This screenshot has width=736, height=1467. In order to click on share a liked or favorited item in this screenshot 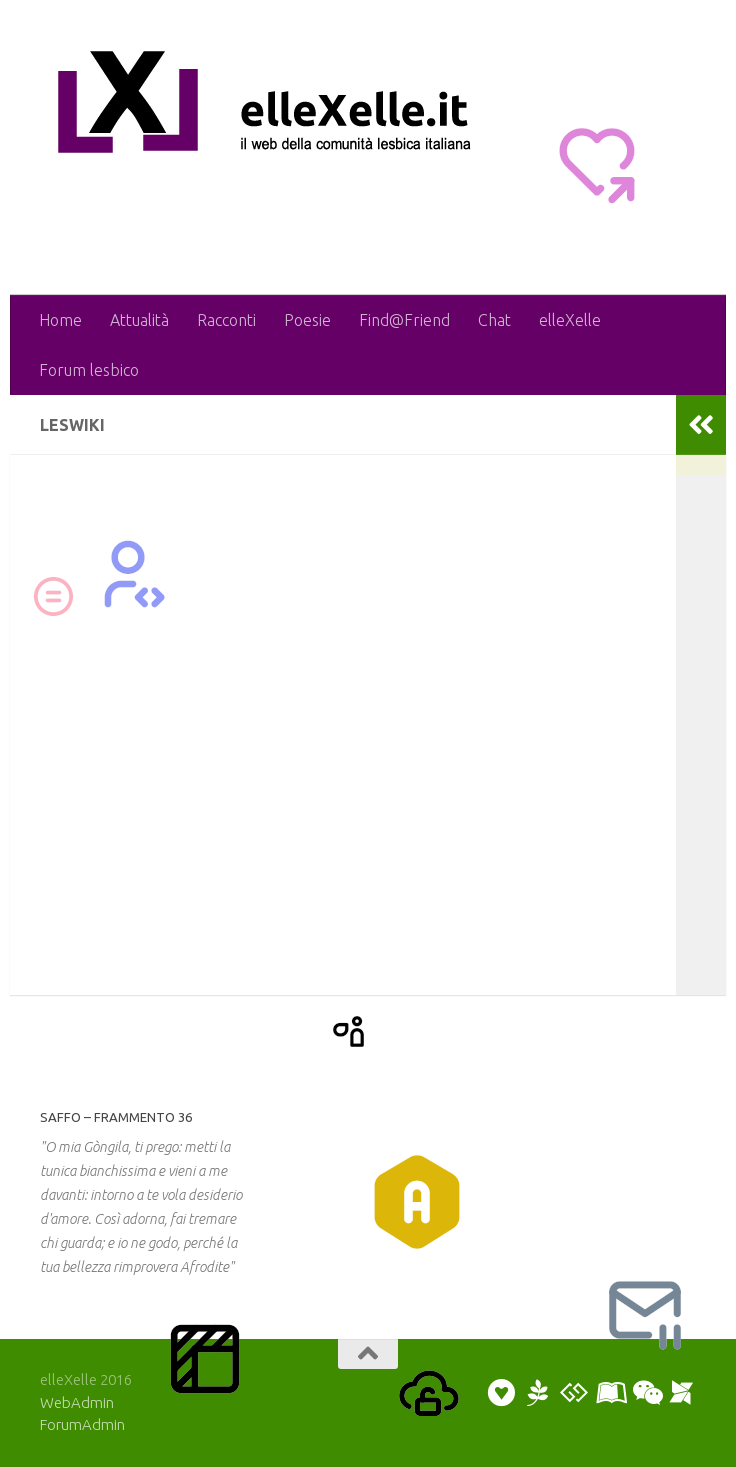, I will do `click(597, 162)`.